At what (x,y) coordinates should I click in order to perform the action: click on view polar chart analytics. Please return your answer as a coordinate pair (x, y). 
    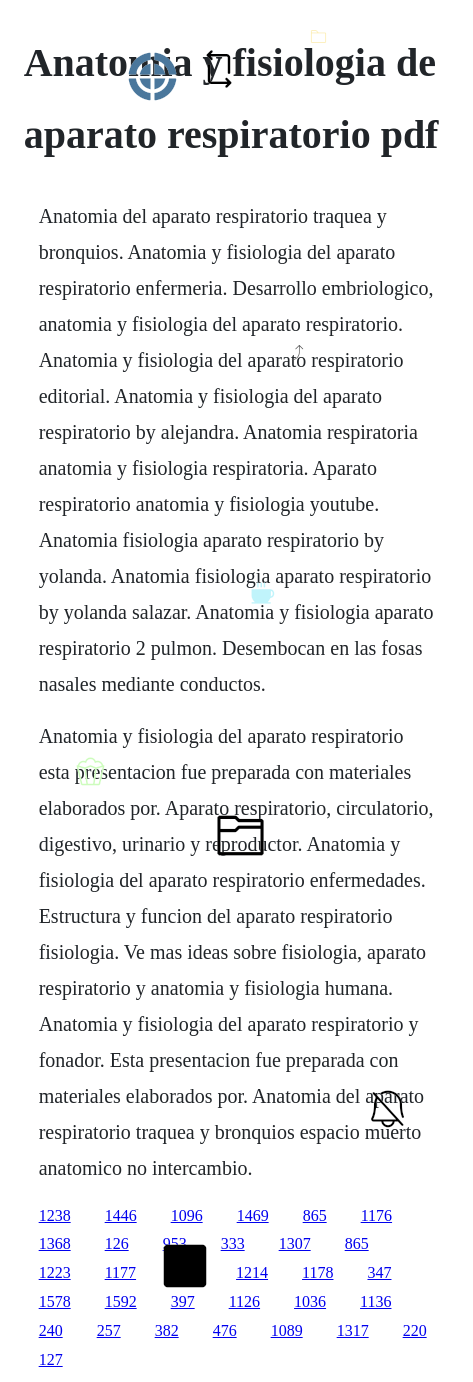
    Looking at the image, I should click on (152, 76).